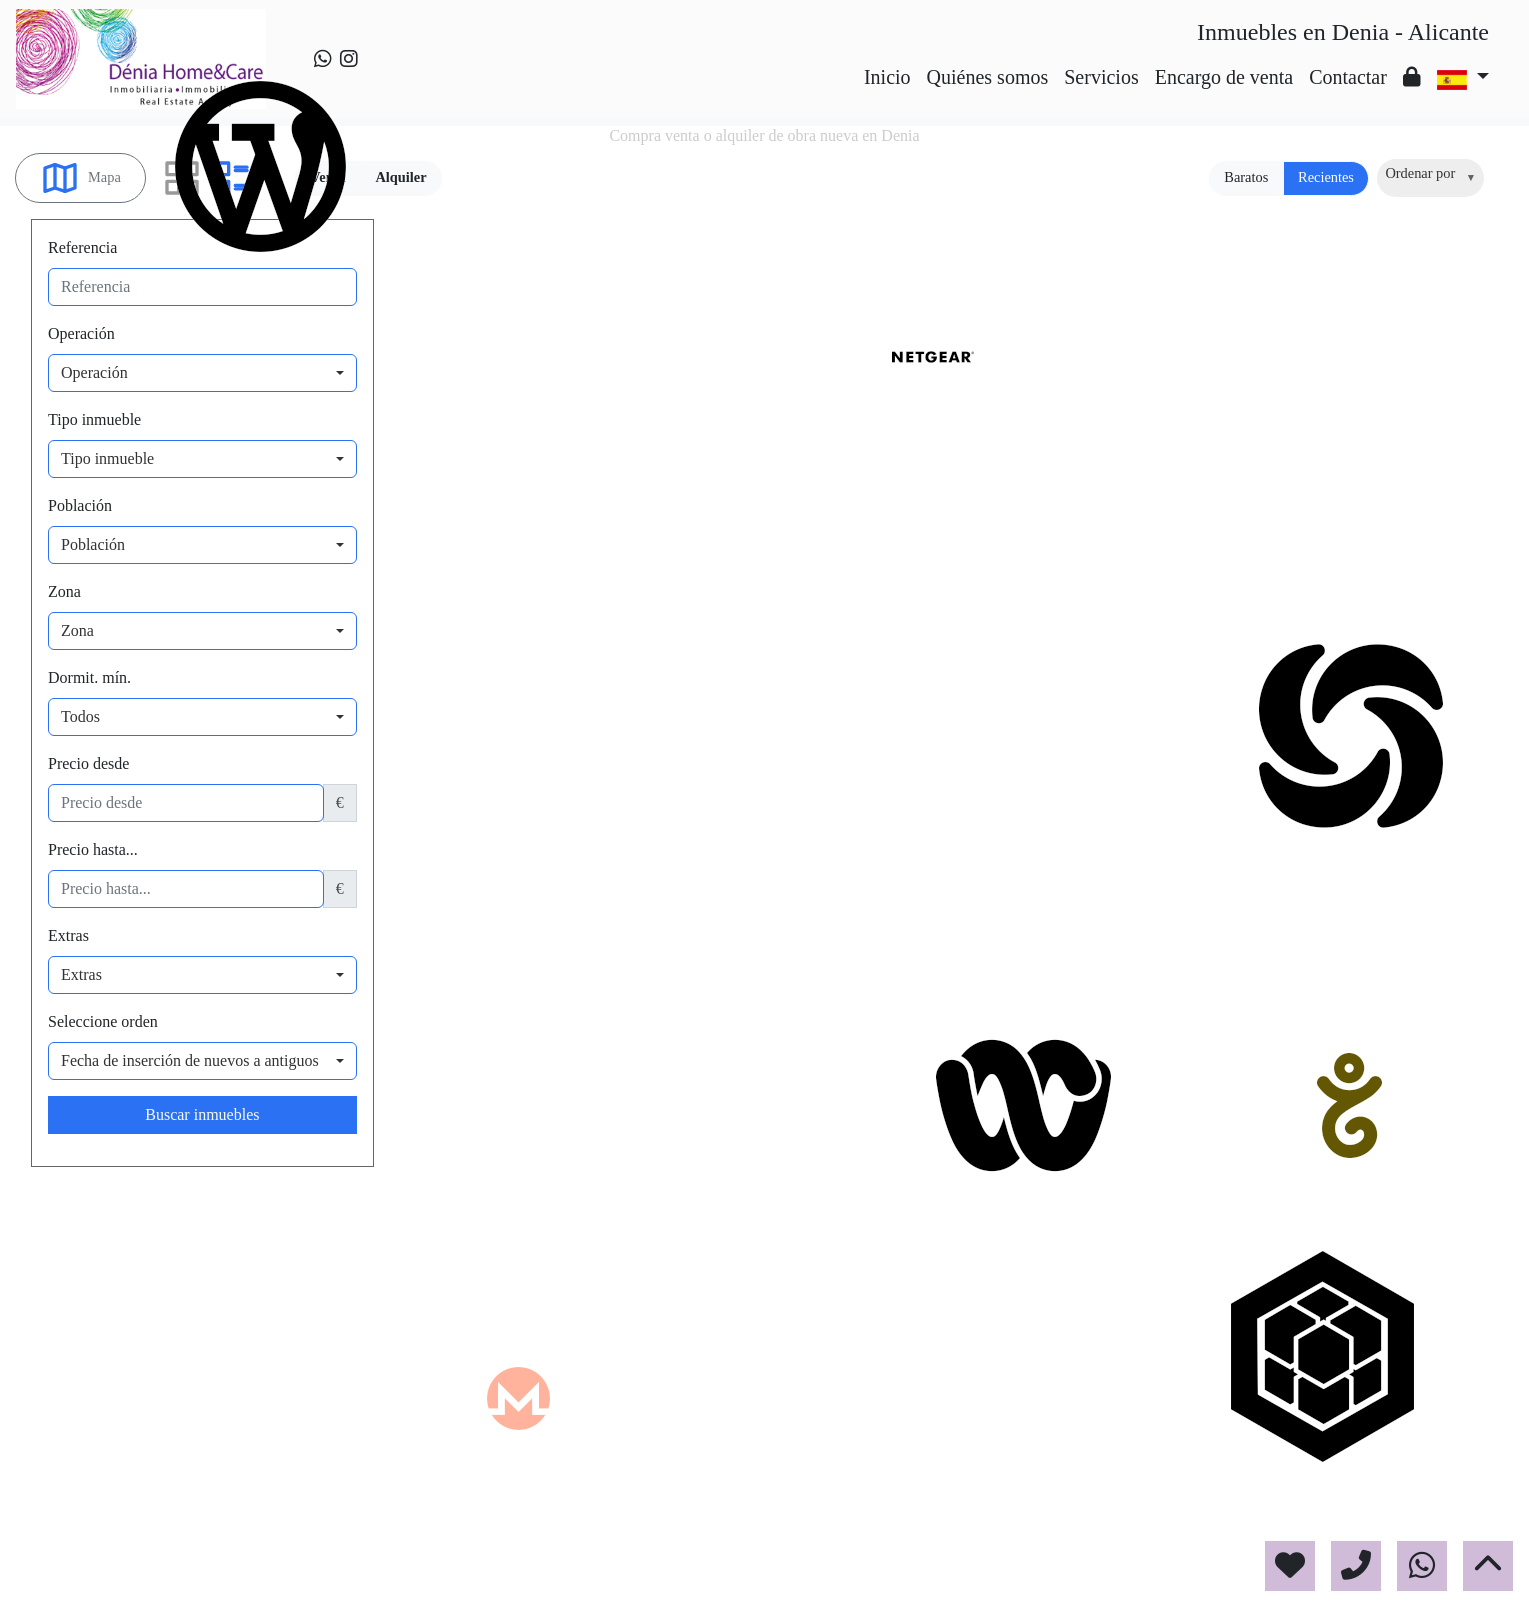  What do you see at coordinates (1349, 1105) in the screenshot?
I see `link to Gandi domain registrar services` at bounding box center [1349, 1105].